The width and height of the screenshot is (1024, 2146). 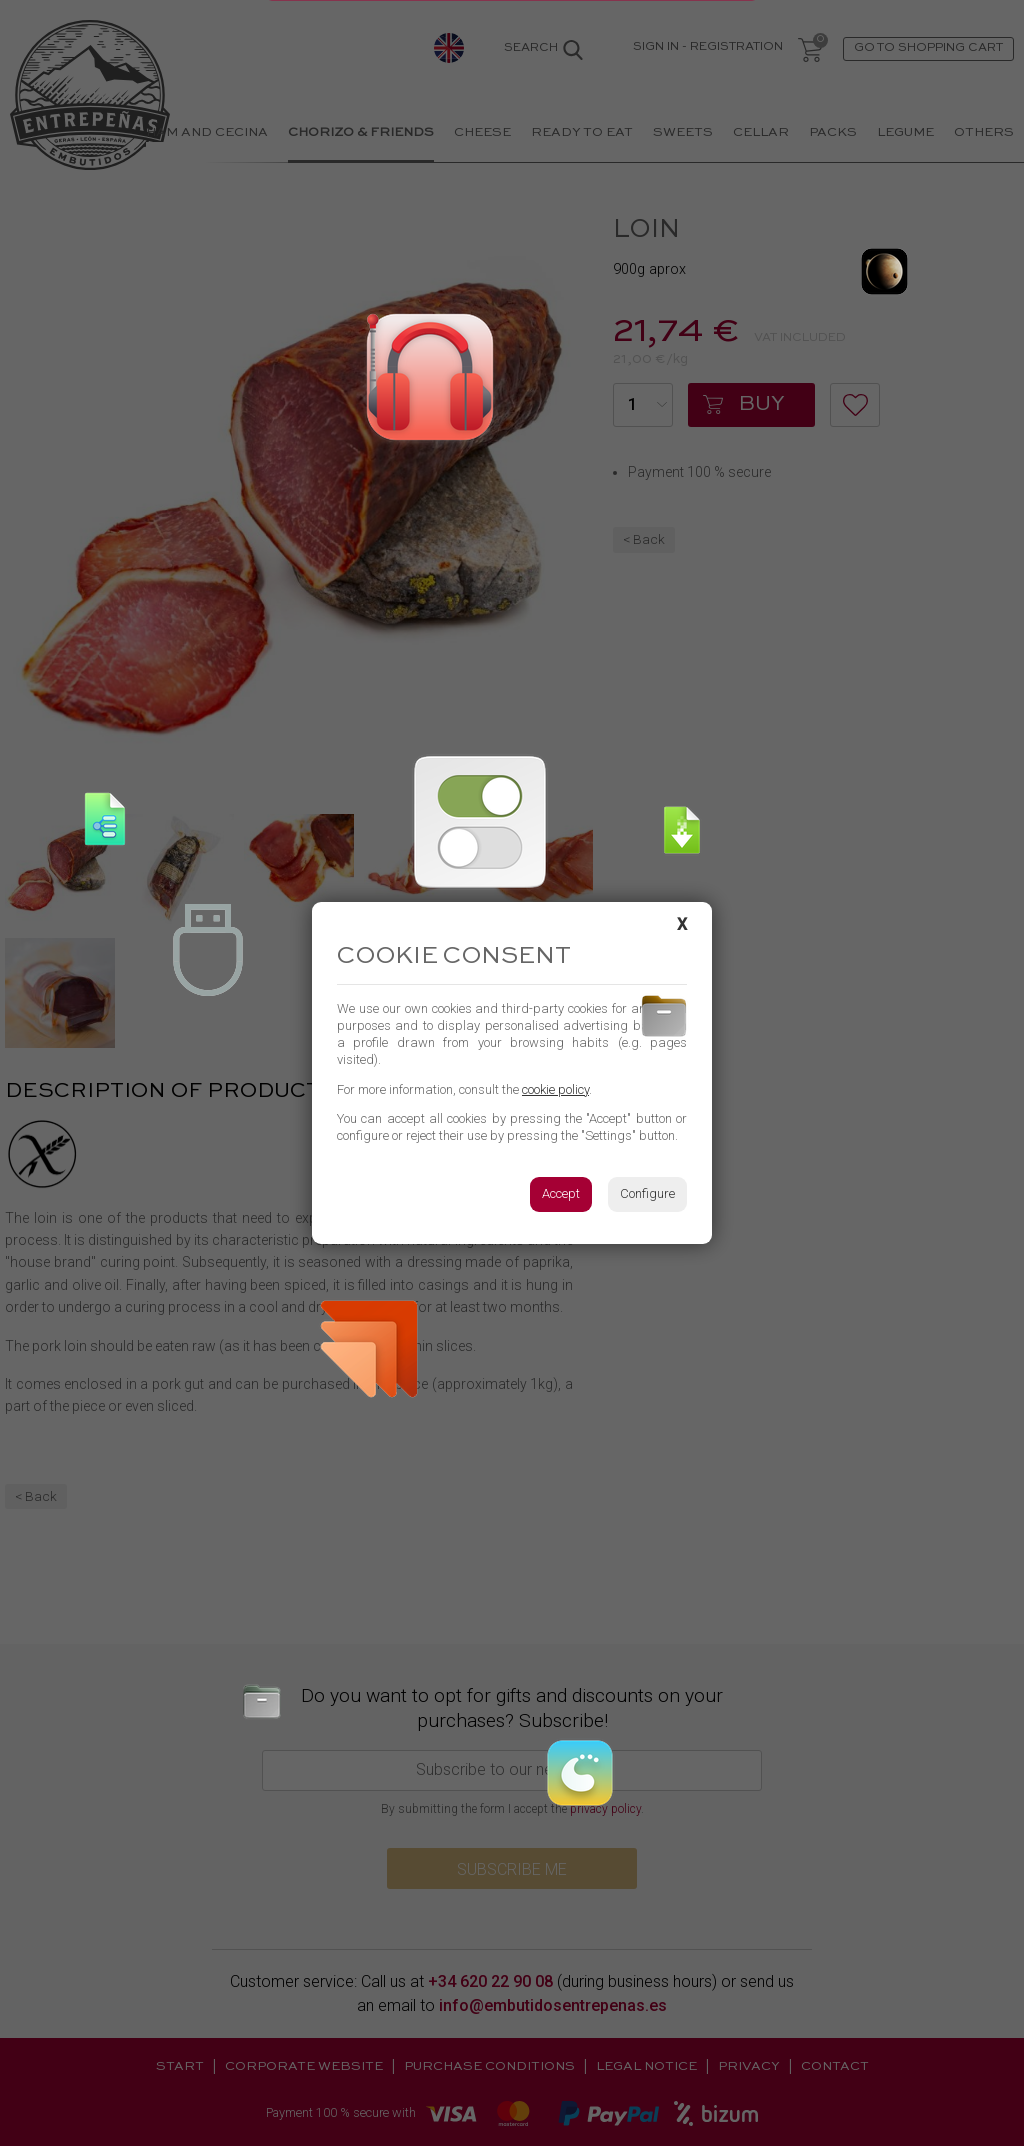 What do you see at coordinates (884, 271) in the screenshot?
I see `launch OpenRA Dune 2000 game` at bounding box center [884, 271].